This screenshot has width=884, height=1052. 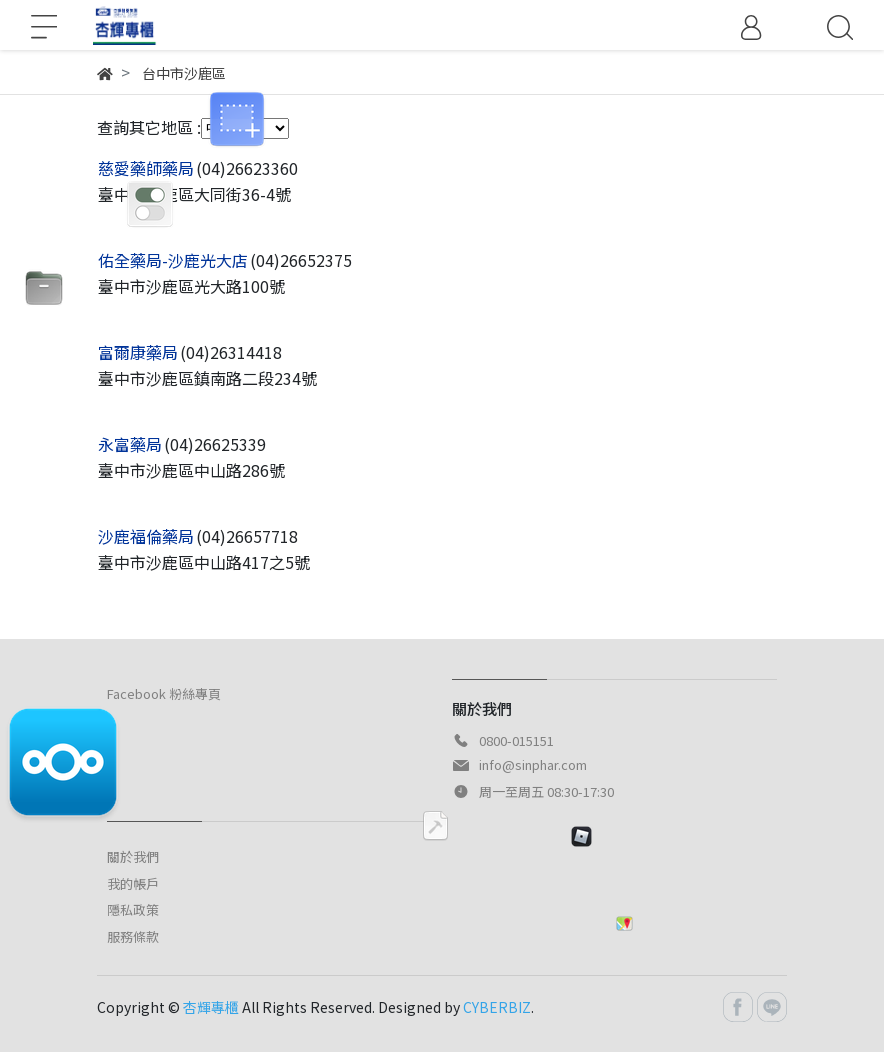 I want to click on open system settings or preferences, so click(x=150, y=204).